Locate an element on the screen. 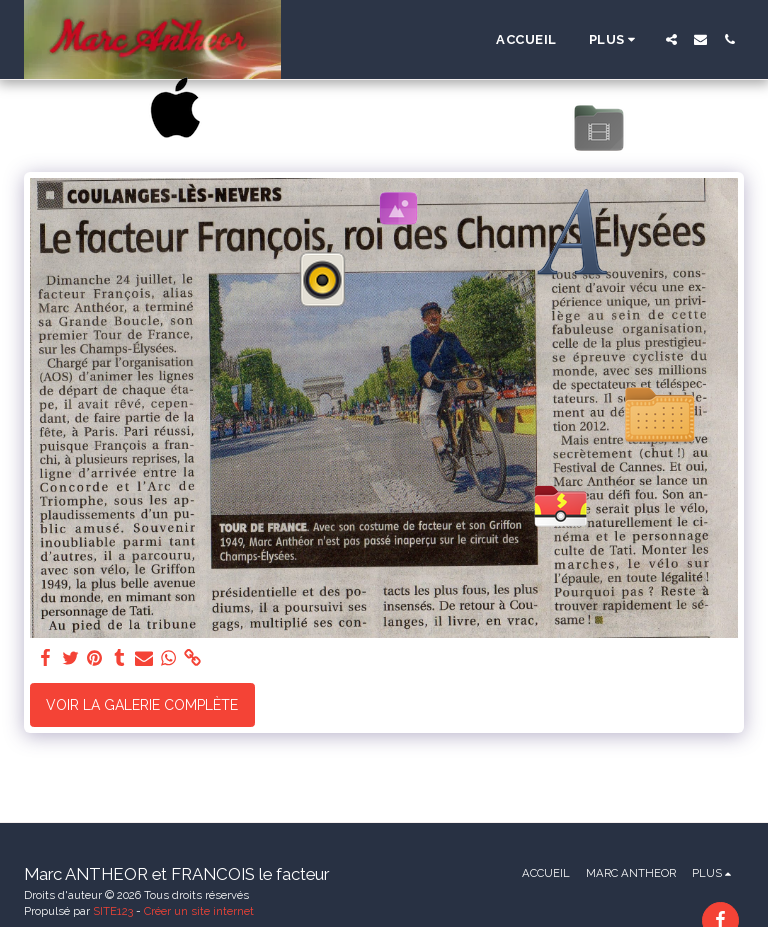 The height and width of the screenshot is (927, 768). access font settings and typography preferences is located at coordinates (570, 229).